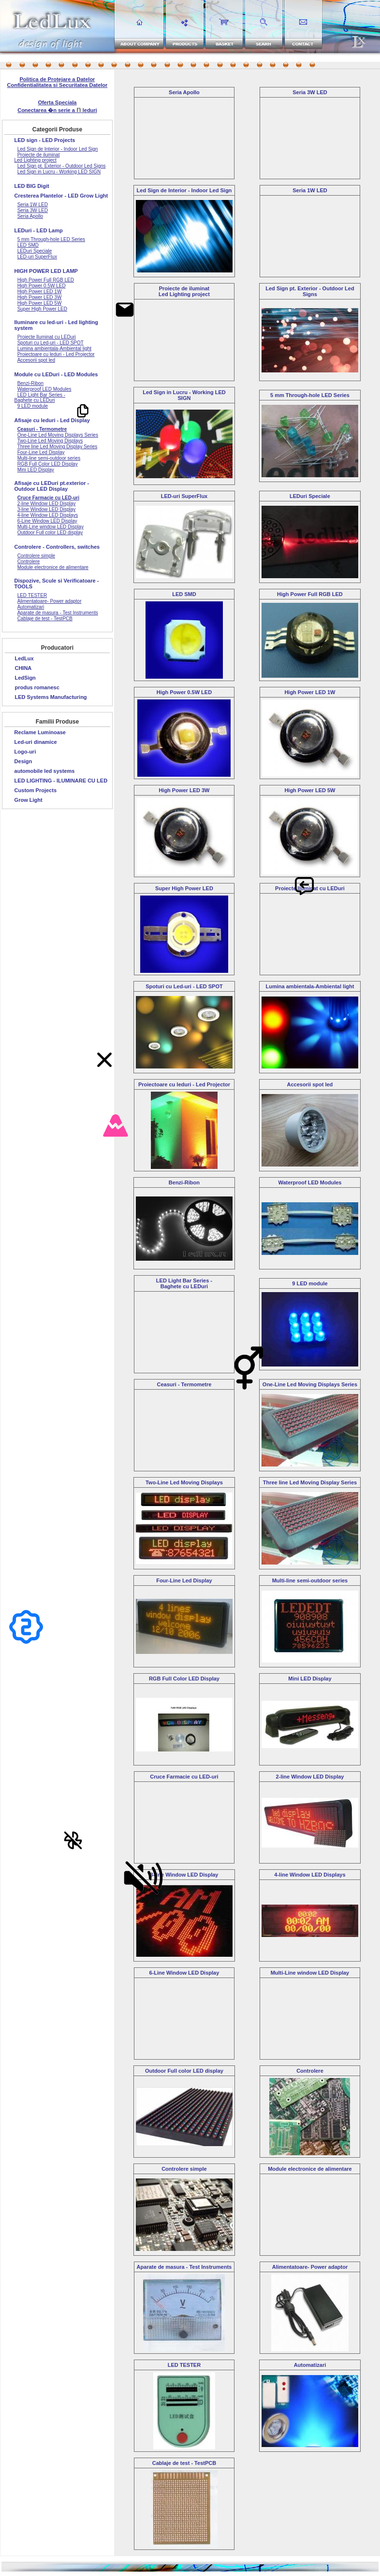 The width and height of the screenshot is (380, 2576). What do you see at coordinates (26, 1627) in the screenshot?
I see `indicates second place or runner-up status` at bounding box center [26, 1627].